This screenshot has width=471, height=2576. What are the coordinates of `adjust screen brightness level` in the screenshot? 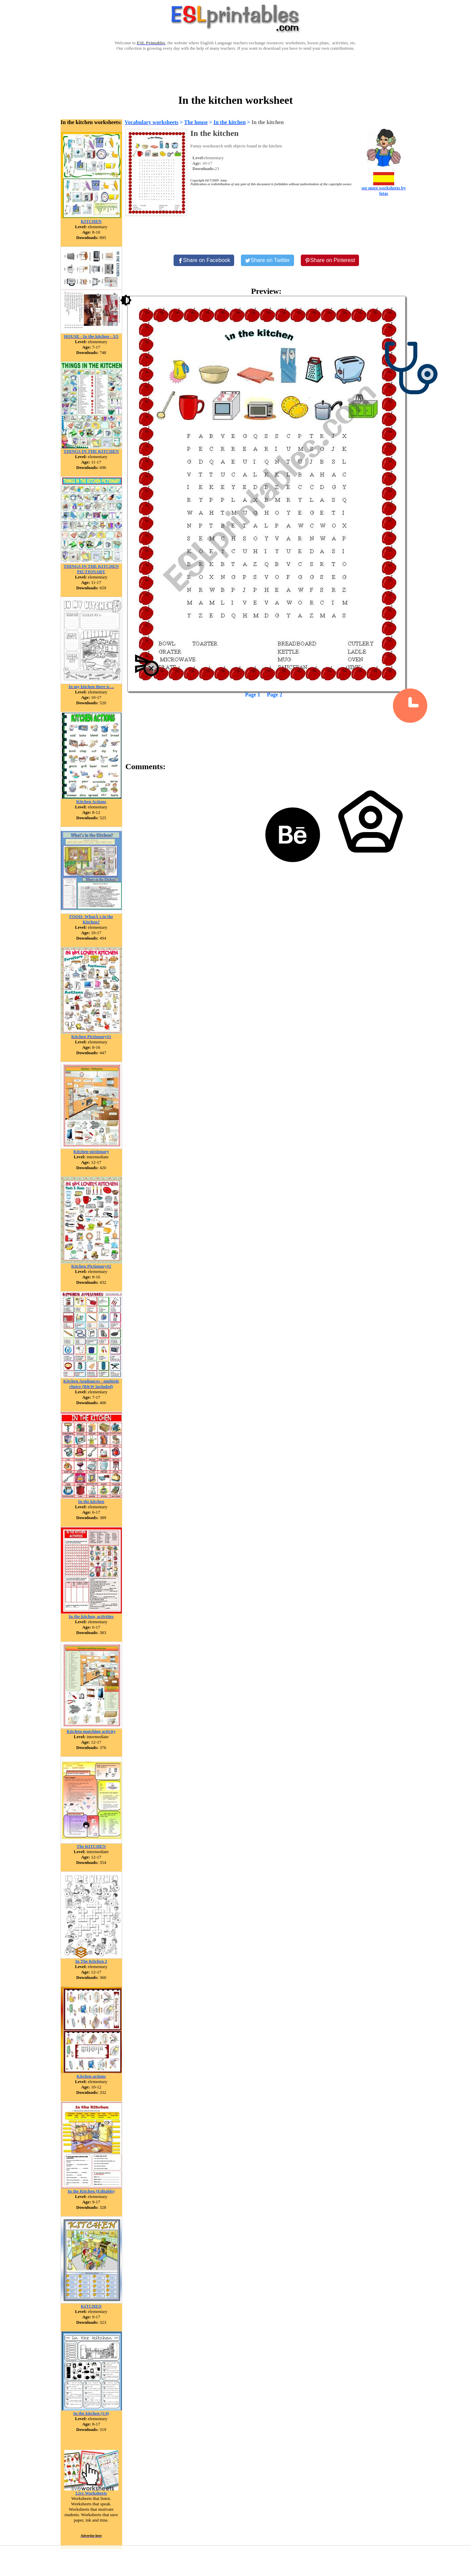 It's located at (126, 300).